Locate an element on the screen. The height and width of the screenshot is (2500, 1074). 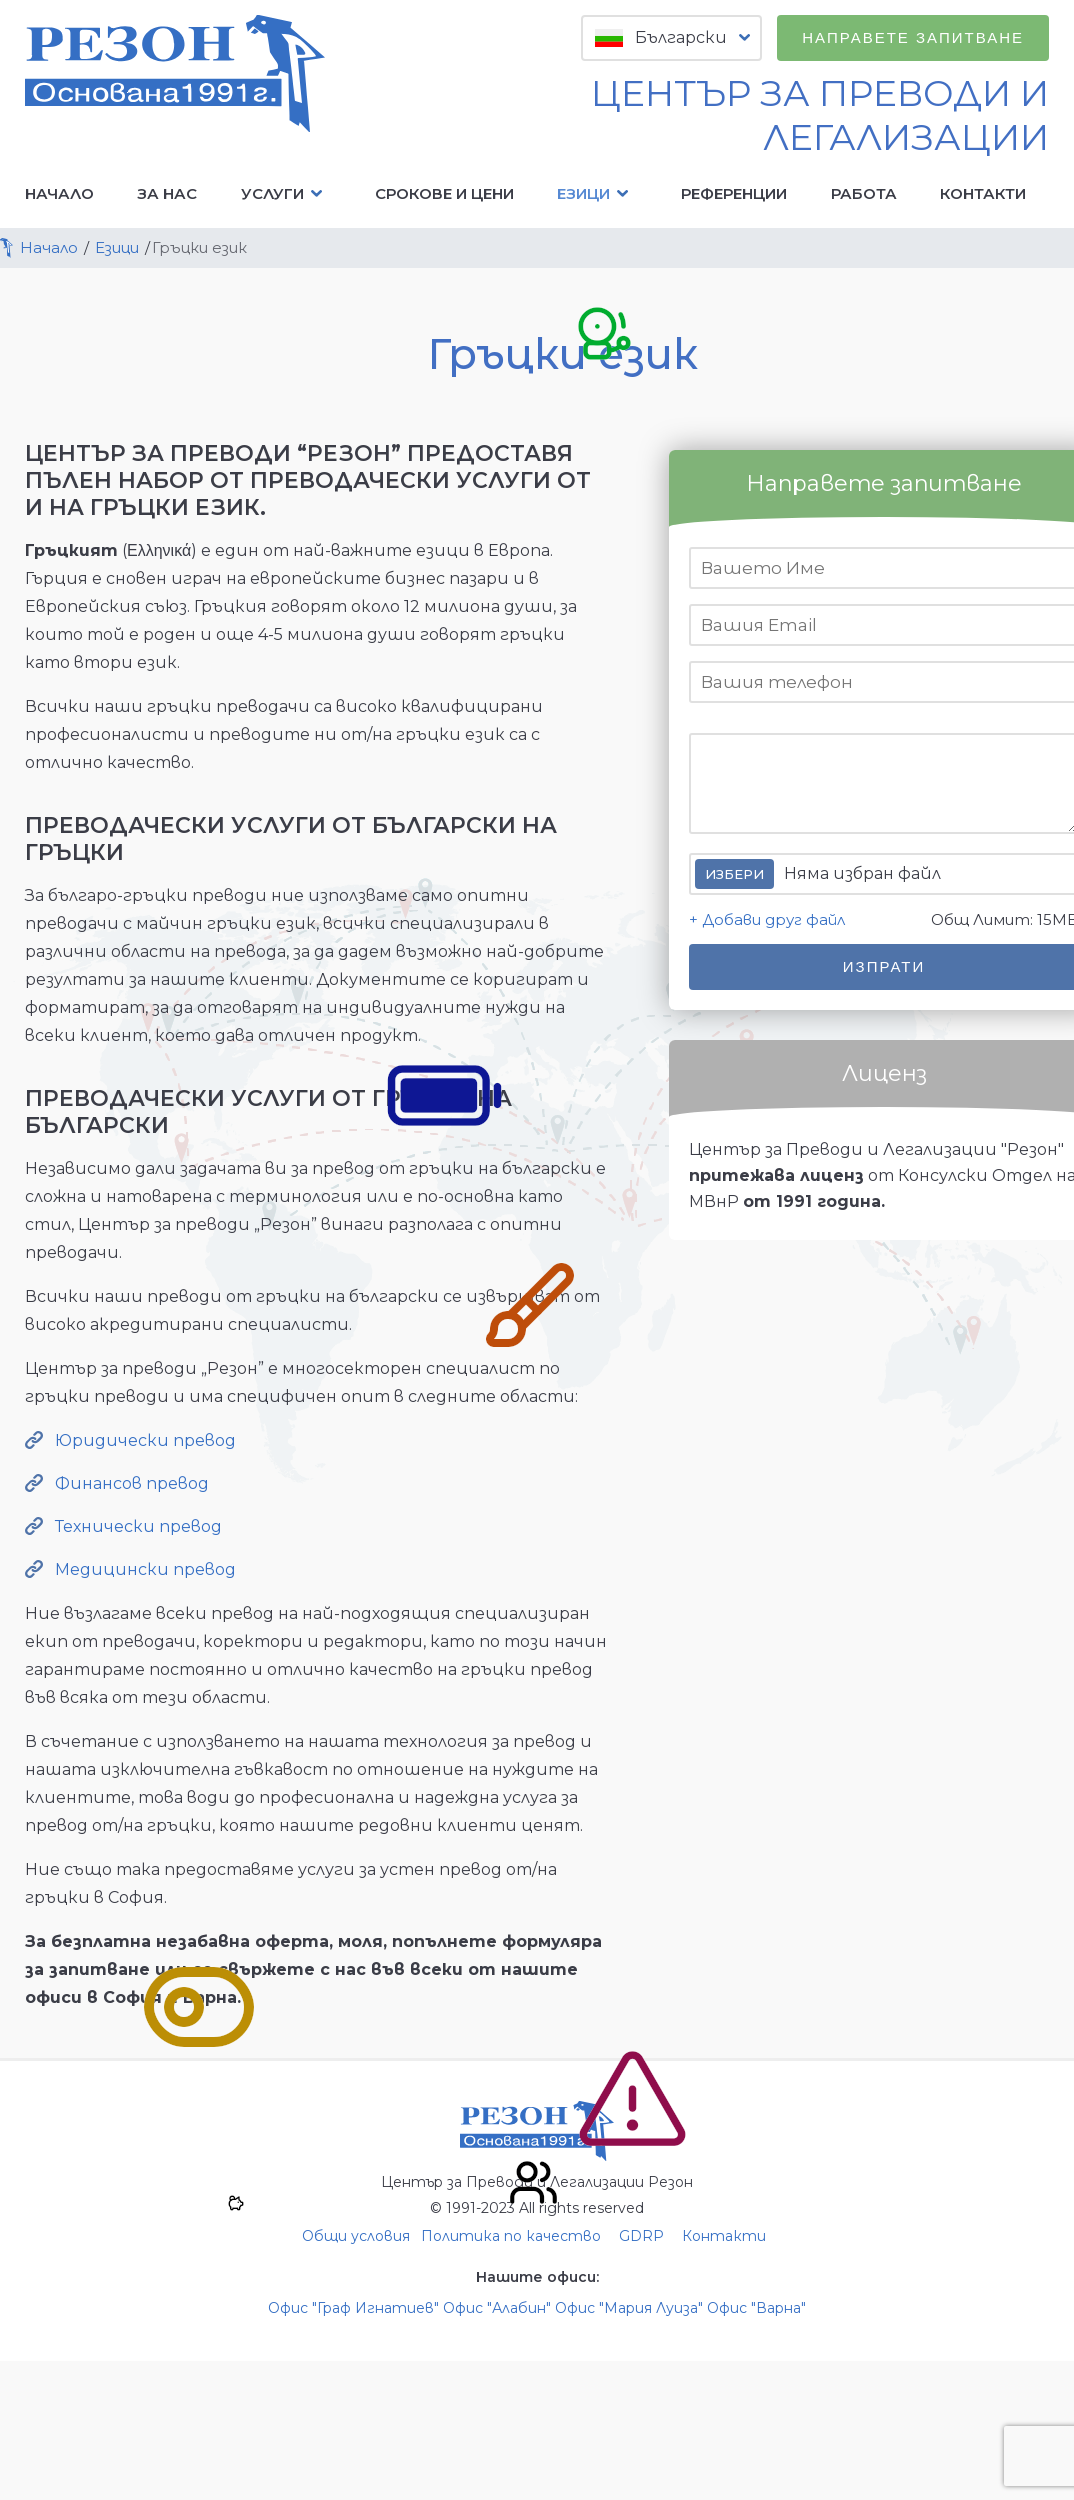
indicates battery is fully charged is located at coordinates (444, 1095).